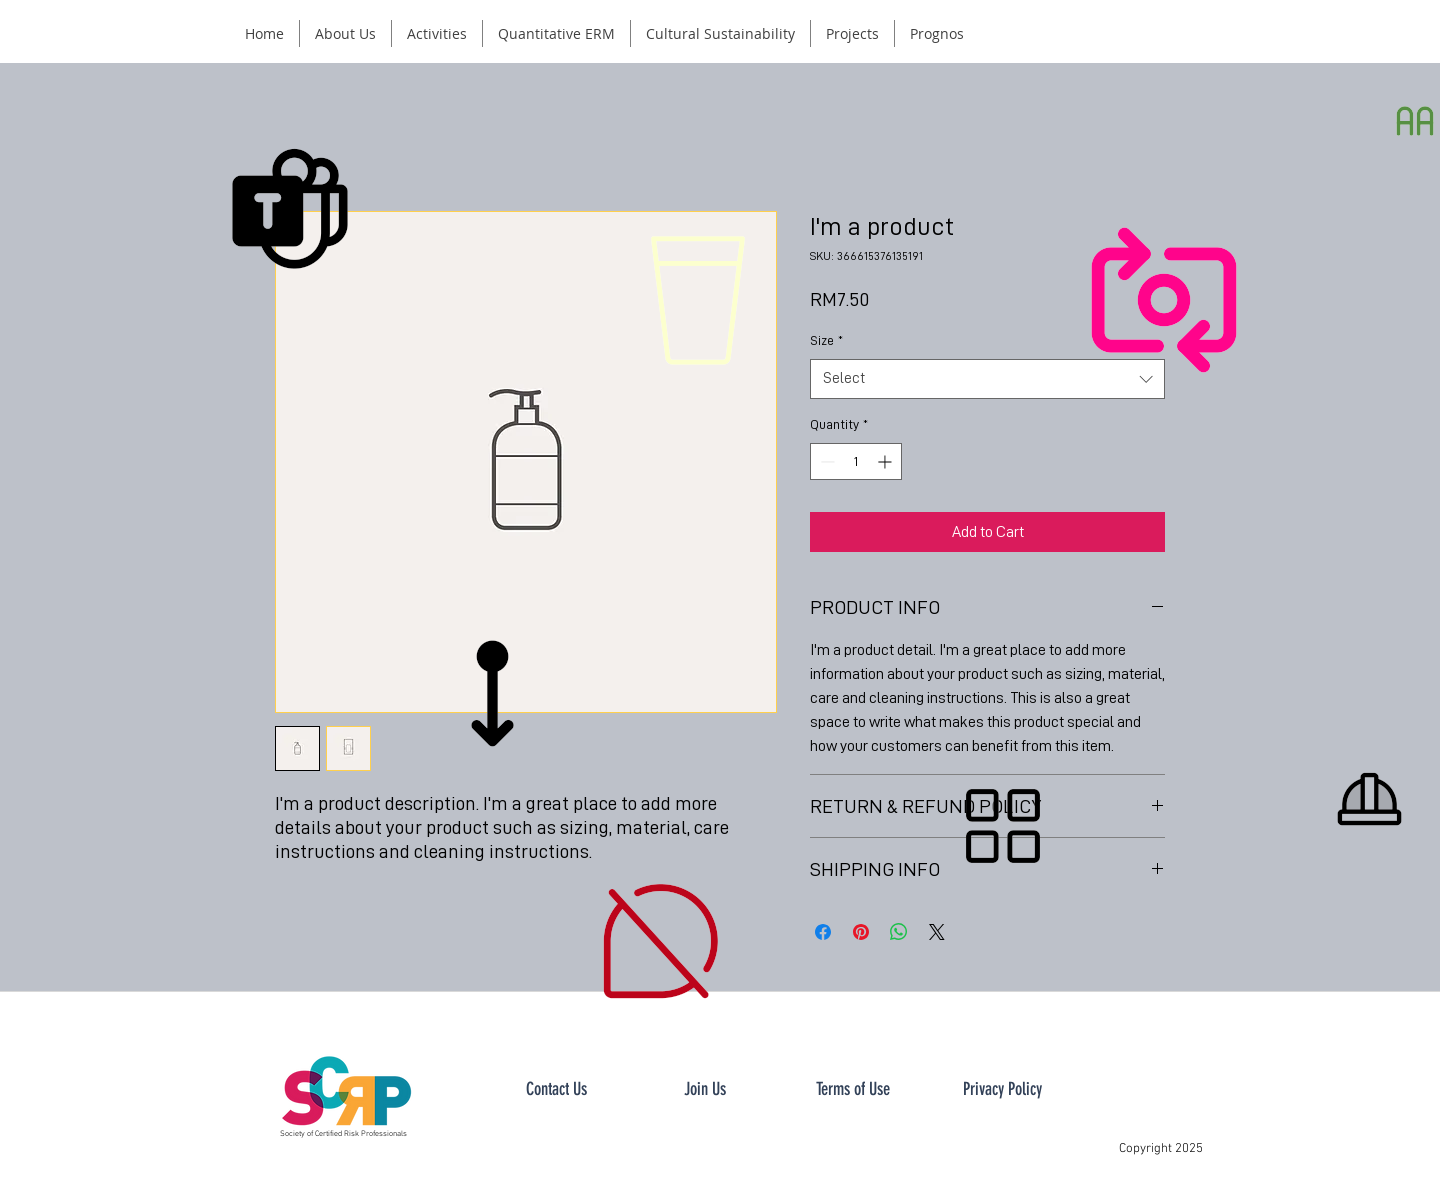  I want to click on view nearby bars or pubs, so click(698, 298).